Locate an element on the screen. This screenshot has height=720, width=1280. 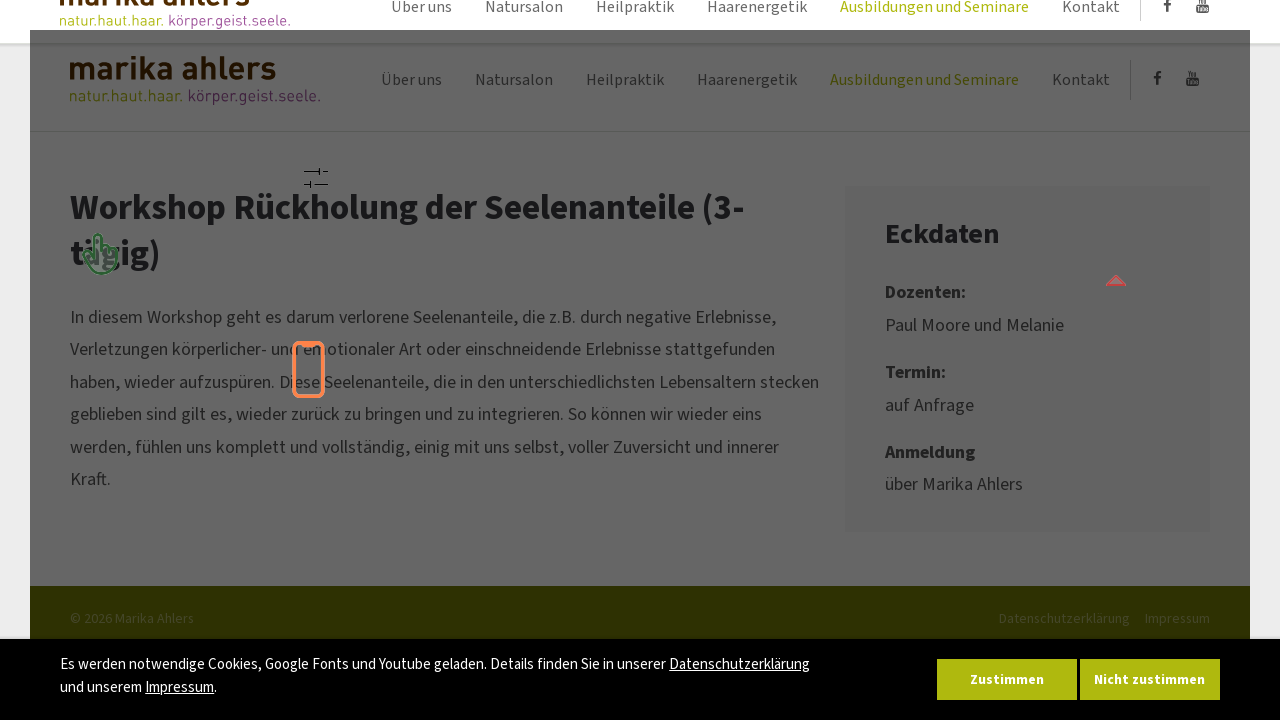
adjust settings or preferences is located at coordinates (316, 178).